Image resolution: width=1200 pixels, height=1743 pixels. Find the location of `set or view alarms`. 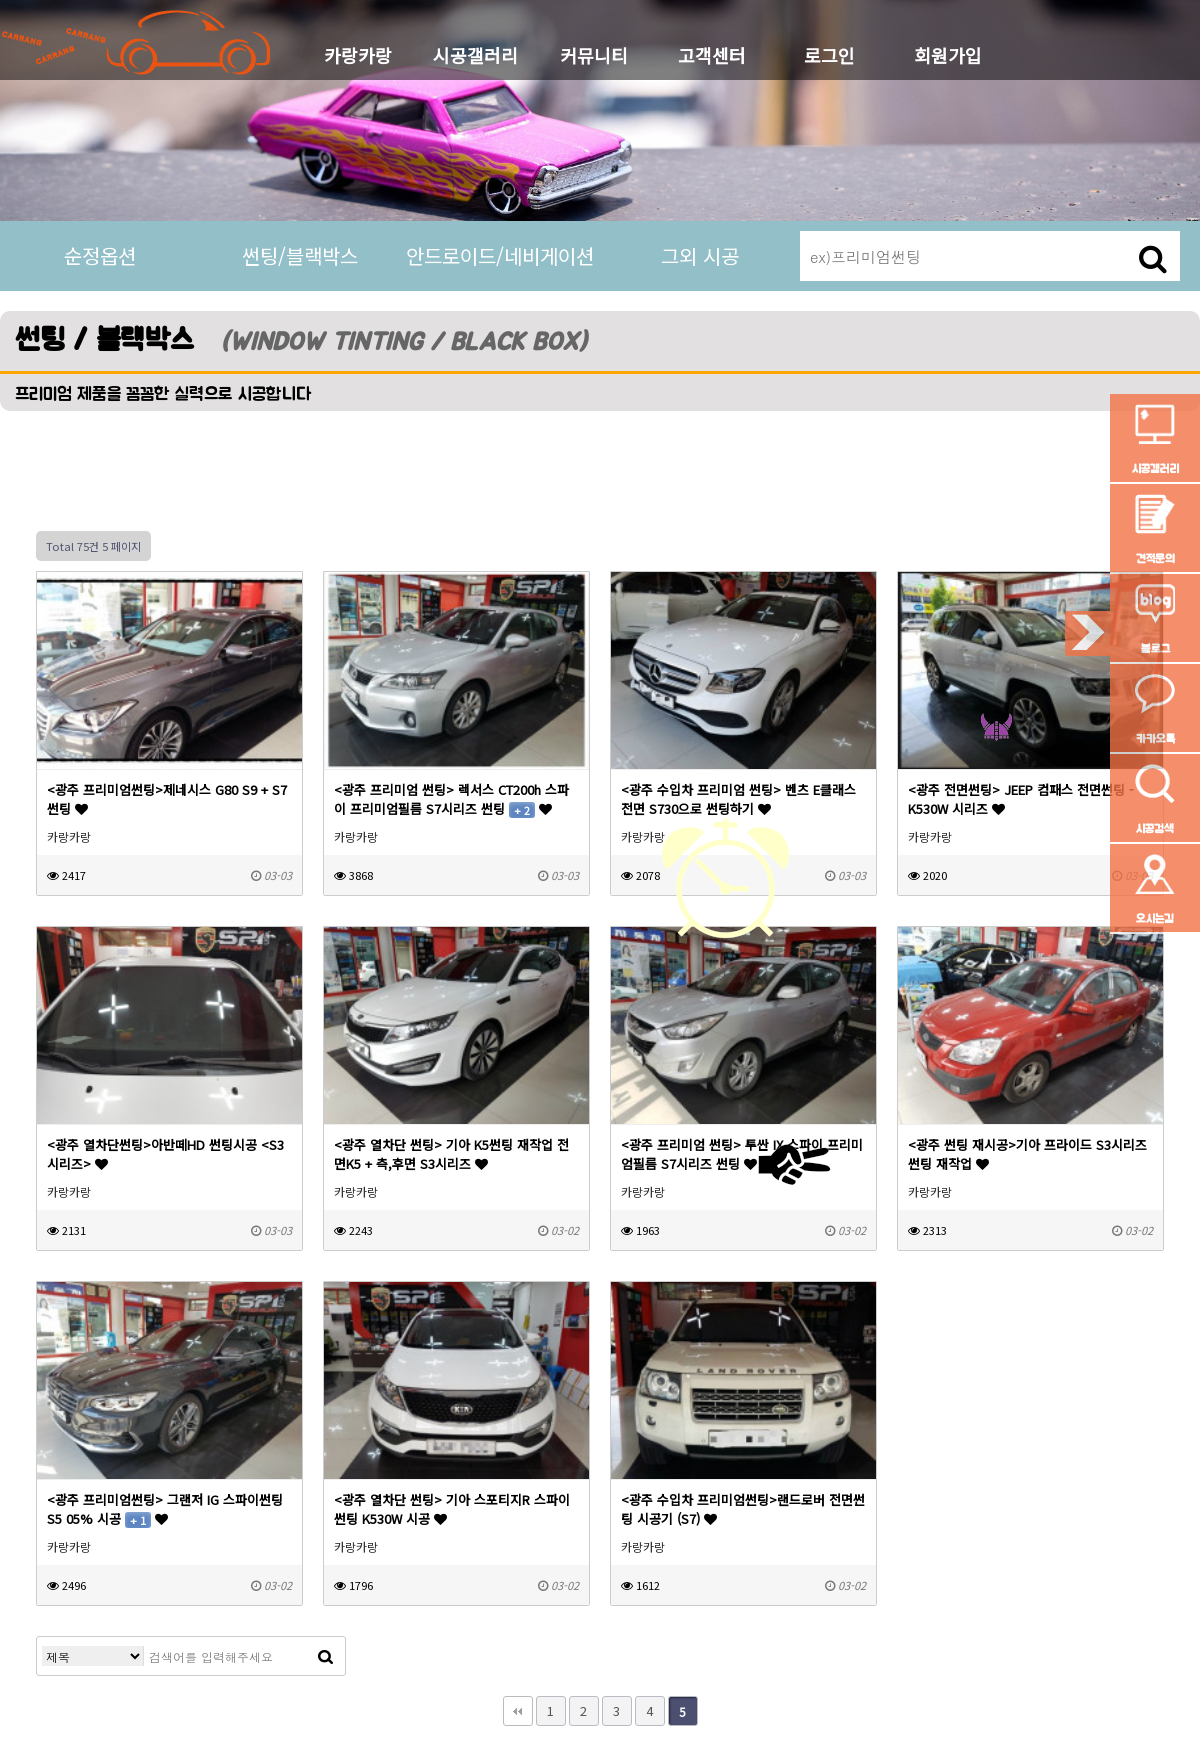

set or view alarms is located at coordinates (725, 878).